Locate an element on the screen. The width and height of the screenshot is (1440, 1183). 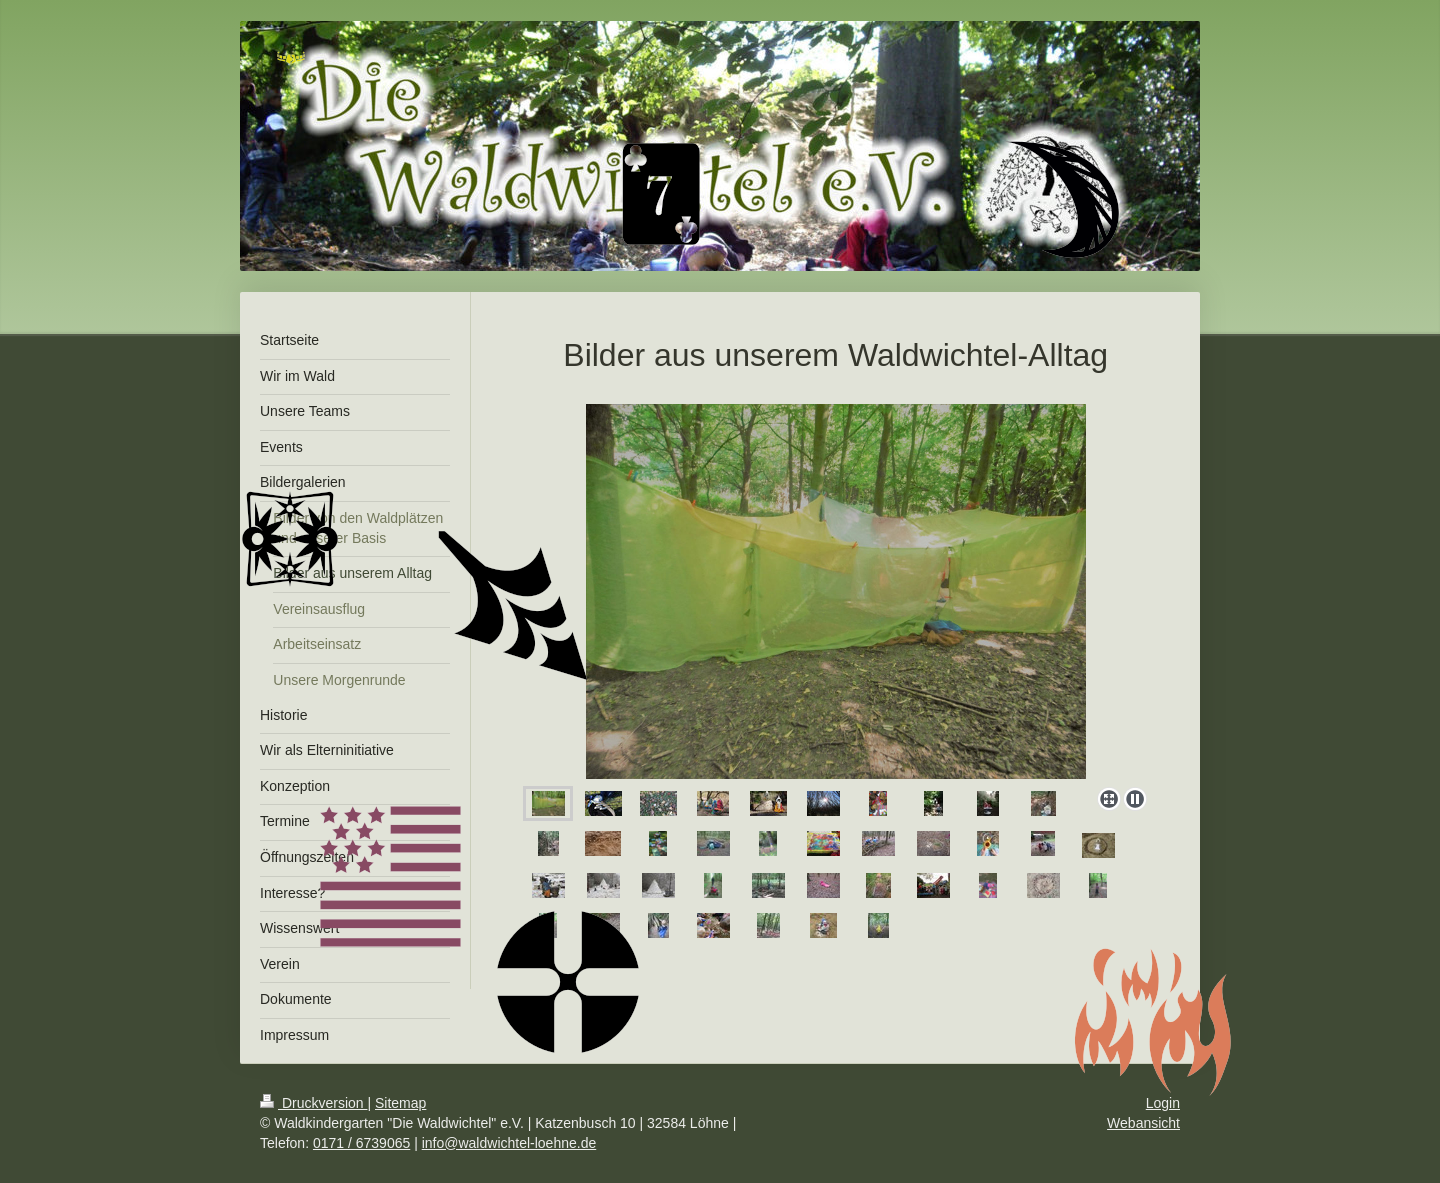
equip armor belt to character is located at coordinates (291, 58).